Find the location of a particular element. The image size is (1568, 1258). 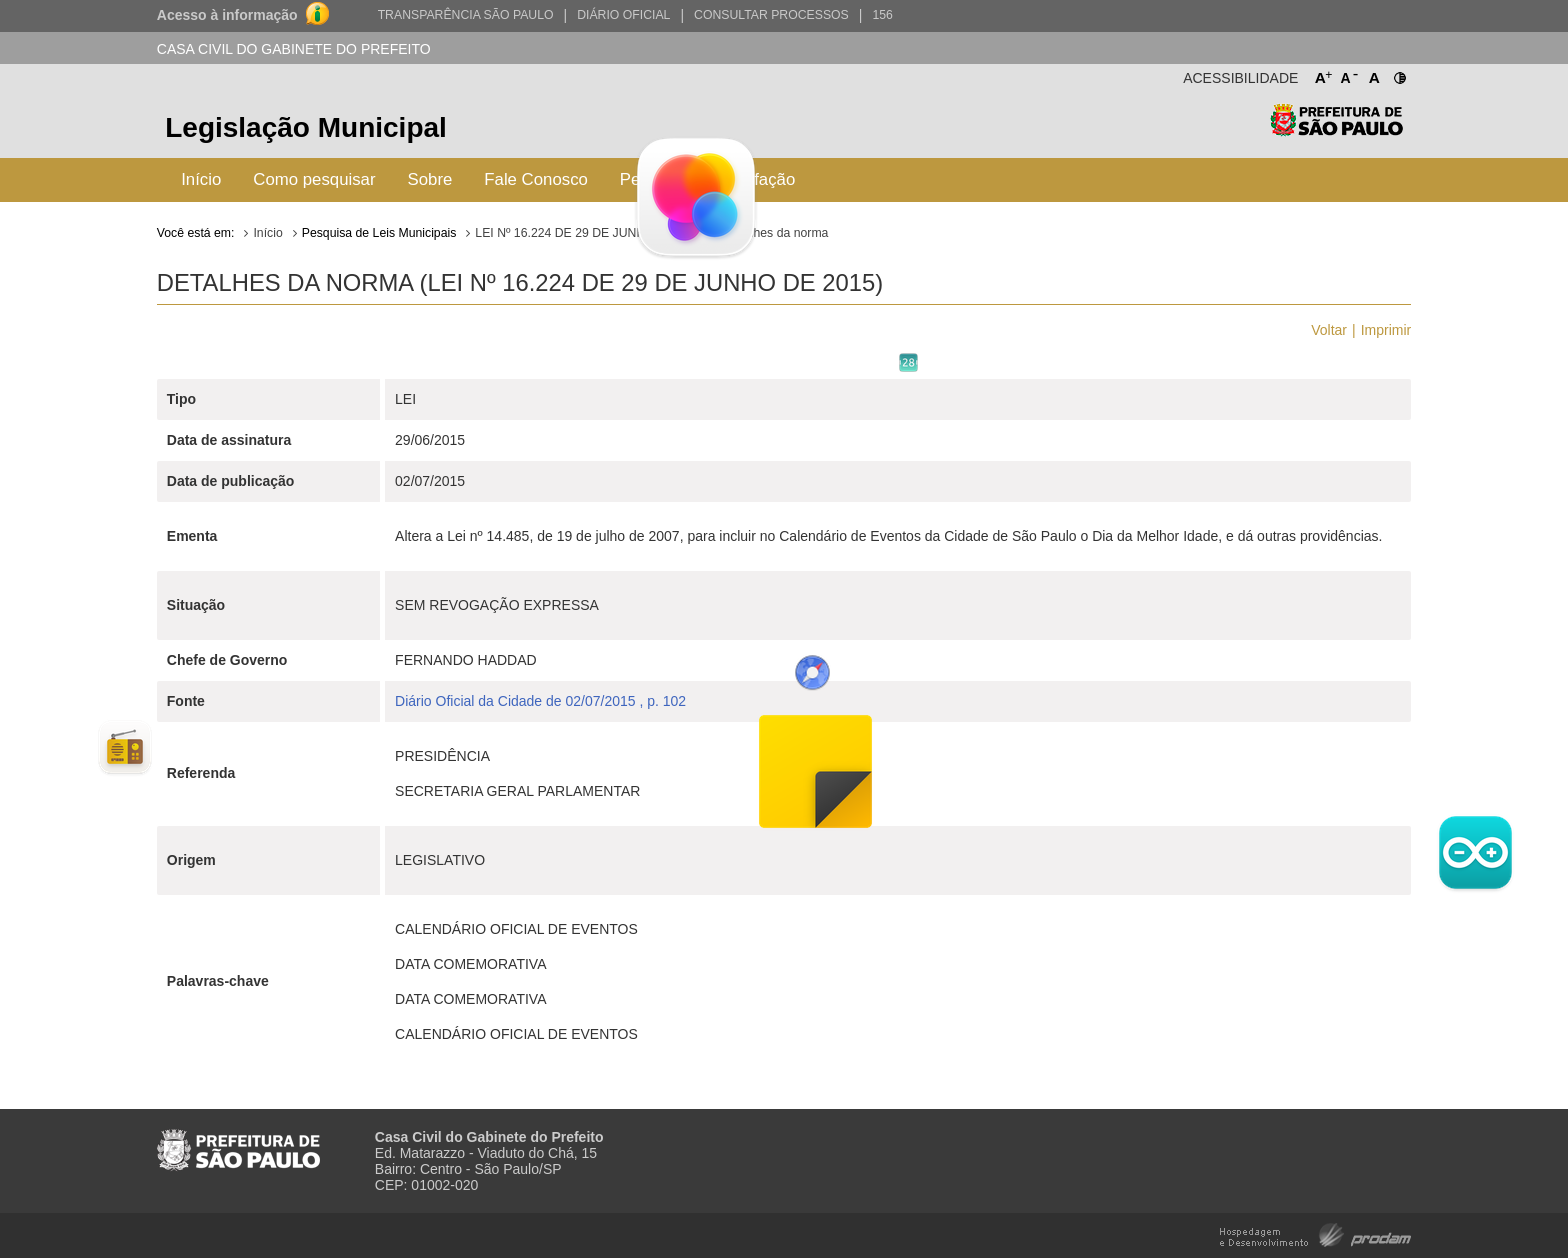

open the web browser app is located at coordinates (812, 672).